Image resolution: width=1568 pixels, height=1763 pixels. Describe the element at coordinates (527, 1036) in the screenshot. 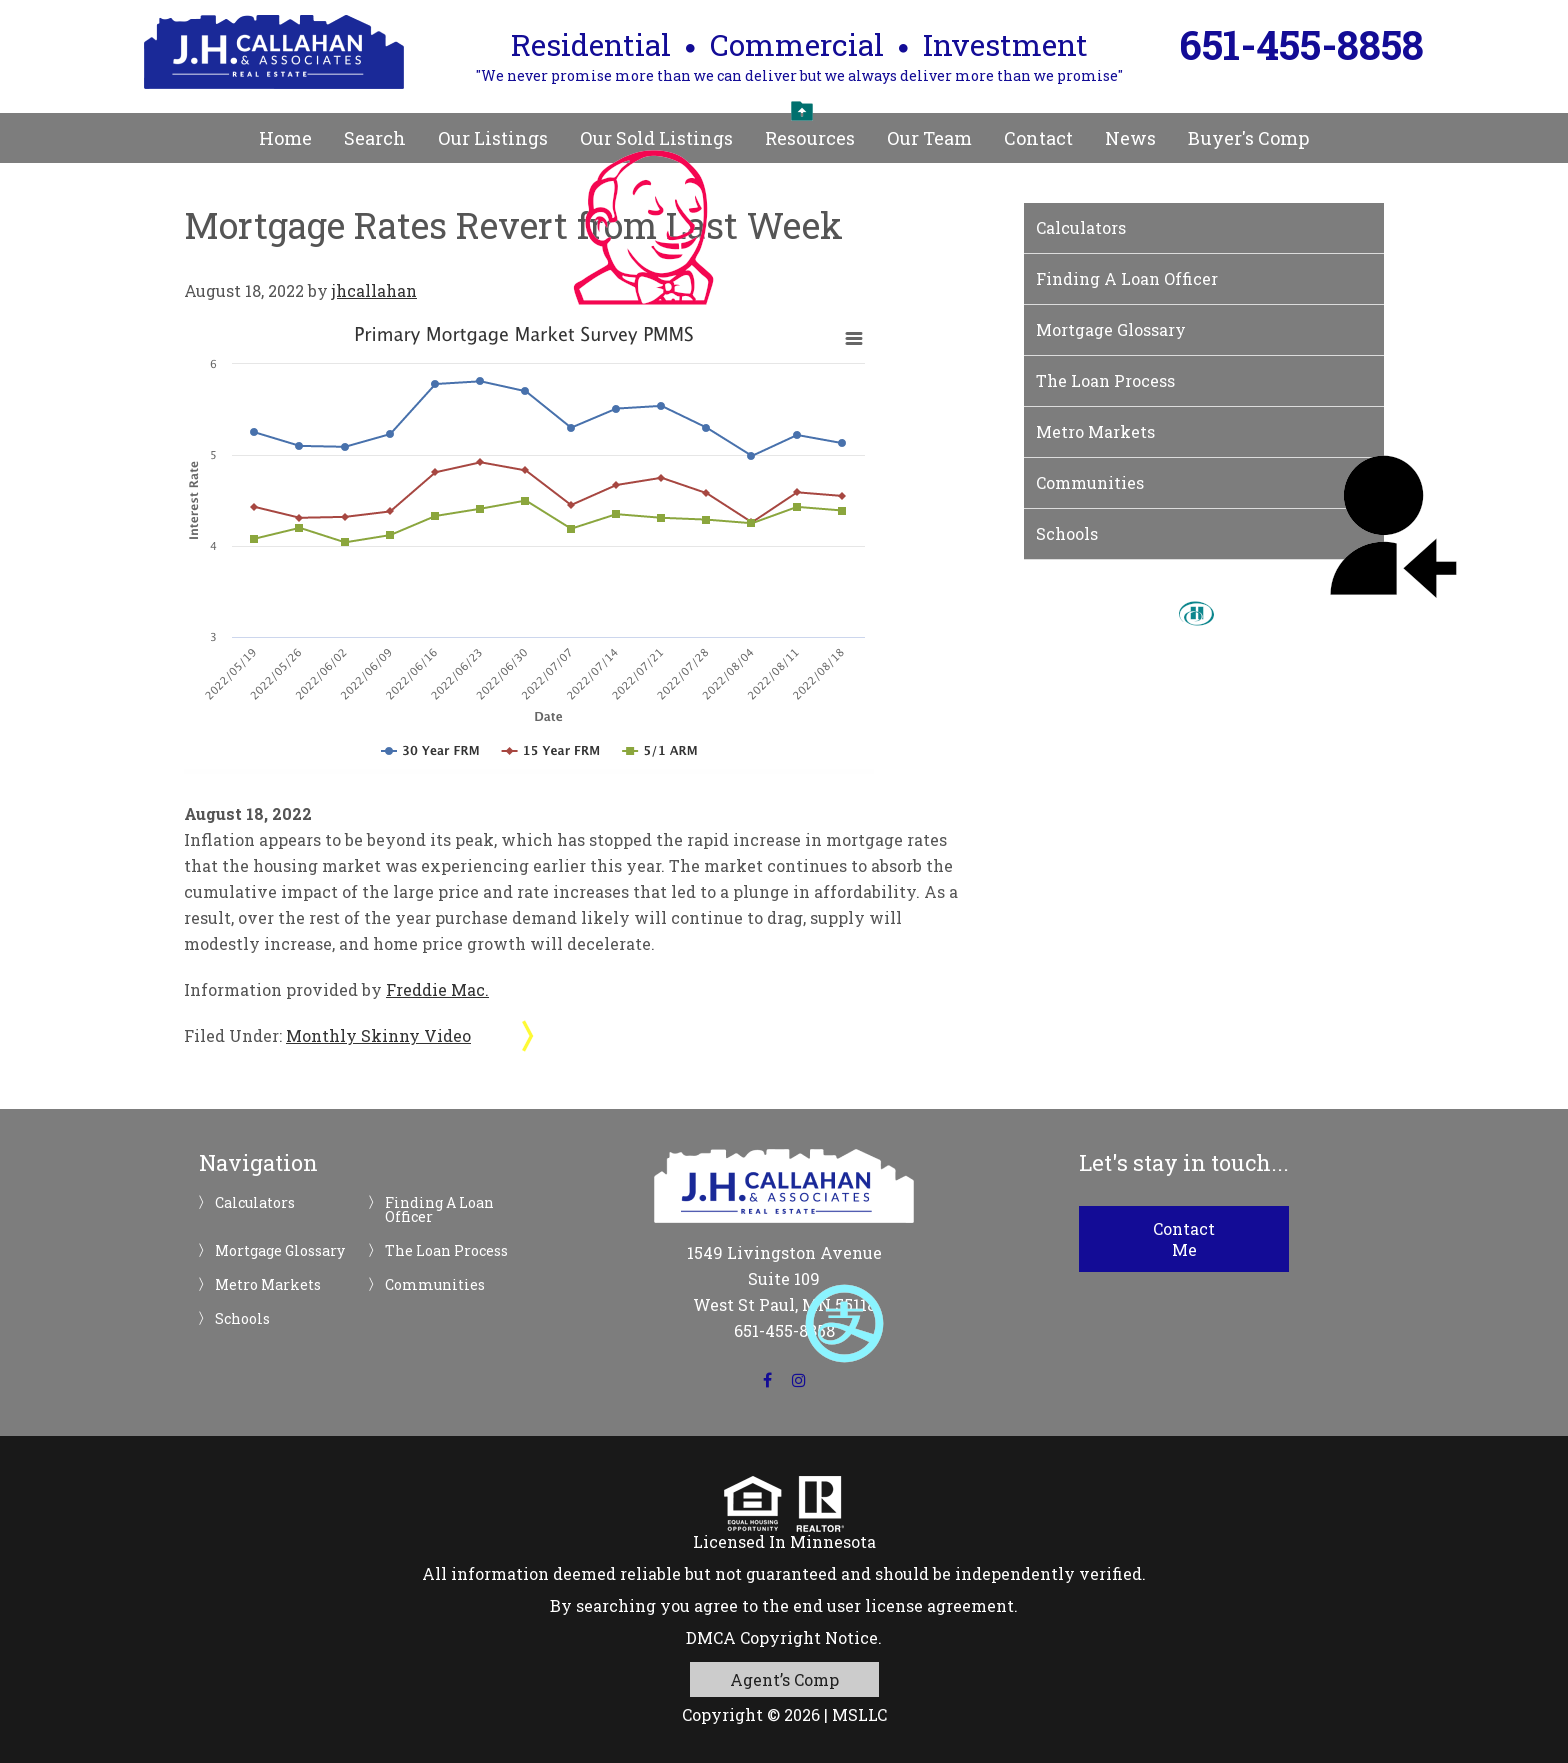

I see `navigate to the next item or page` at that location.